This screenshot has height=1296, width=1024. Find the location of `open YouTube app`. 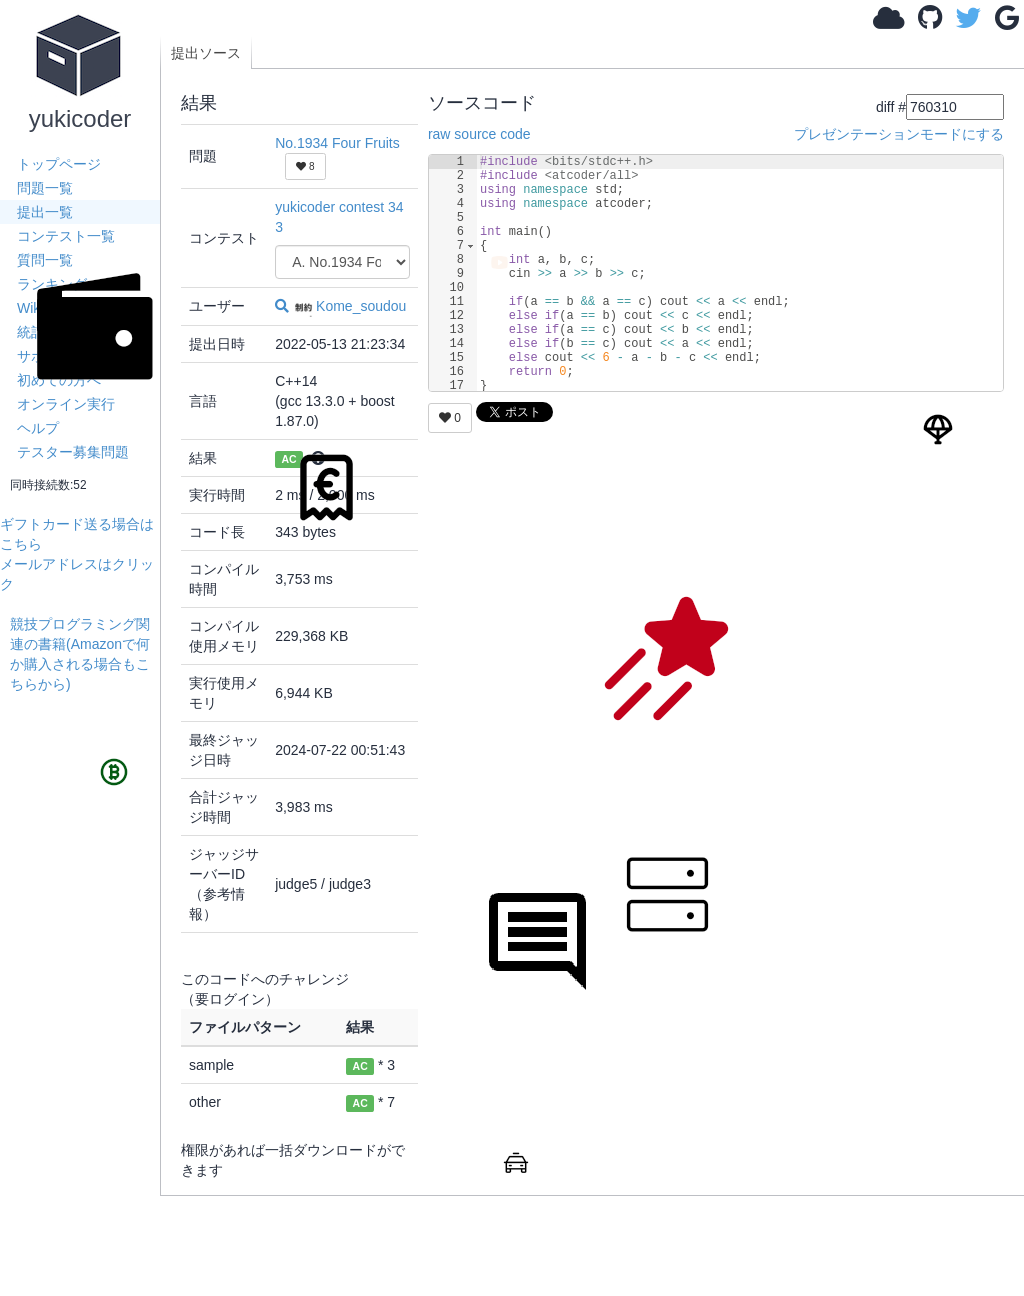

open YouTube app is located at coordinates (499, 262).